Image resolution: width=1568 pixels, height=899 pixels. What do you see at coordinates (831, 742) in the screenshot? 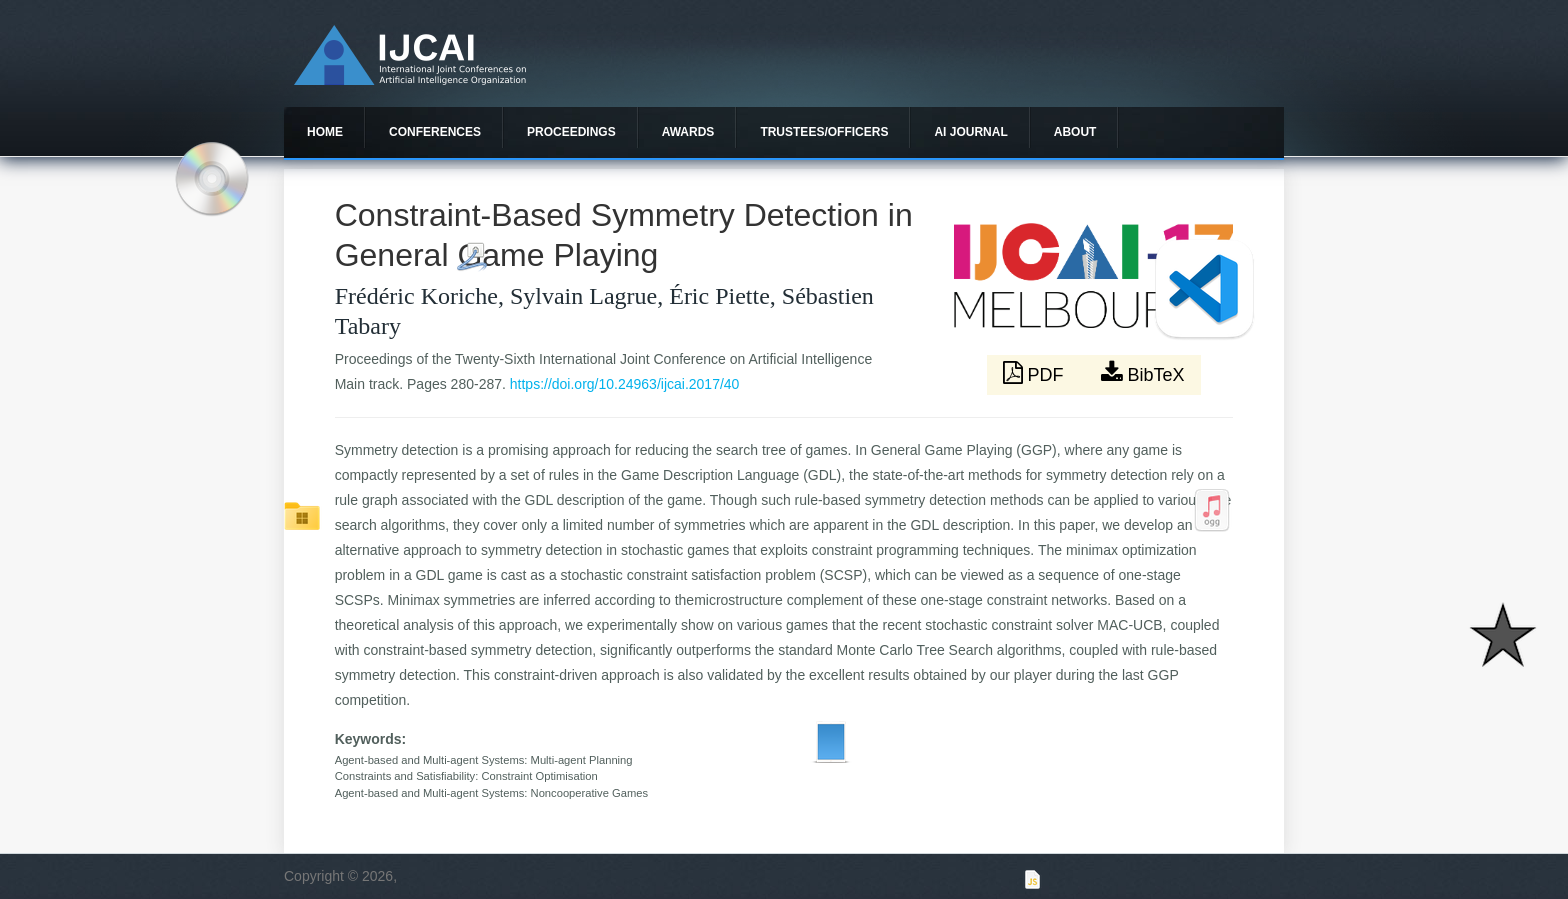
I see `iPad Pro with cellular connectivity` at bounding box center [831, 742].